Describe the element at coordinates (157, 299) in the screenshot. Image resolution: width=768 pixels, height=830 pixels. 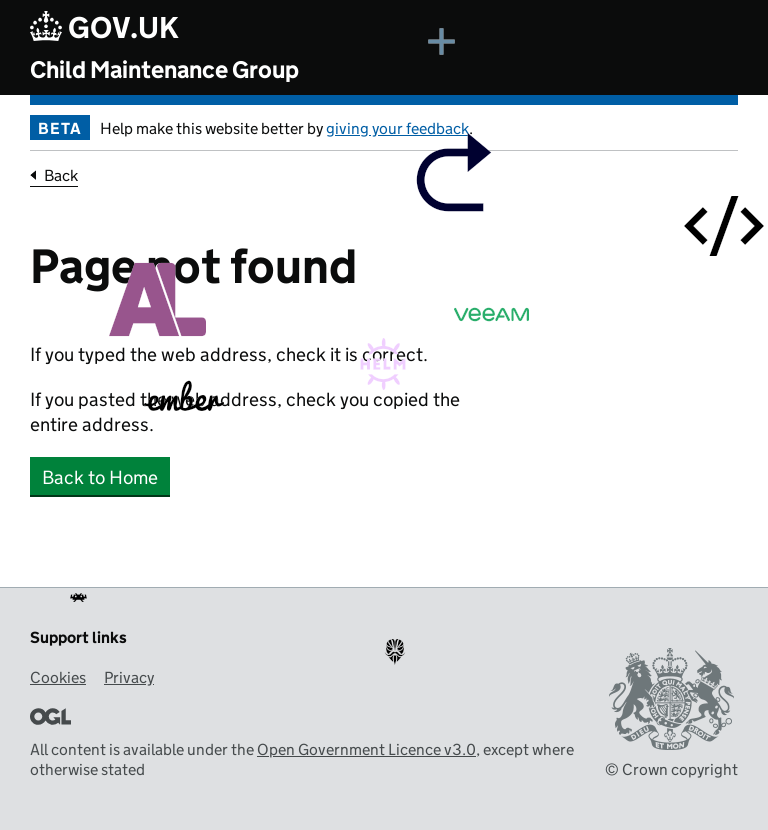
I see `open AniList app or website` at that location.